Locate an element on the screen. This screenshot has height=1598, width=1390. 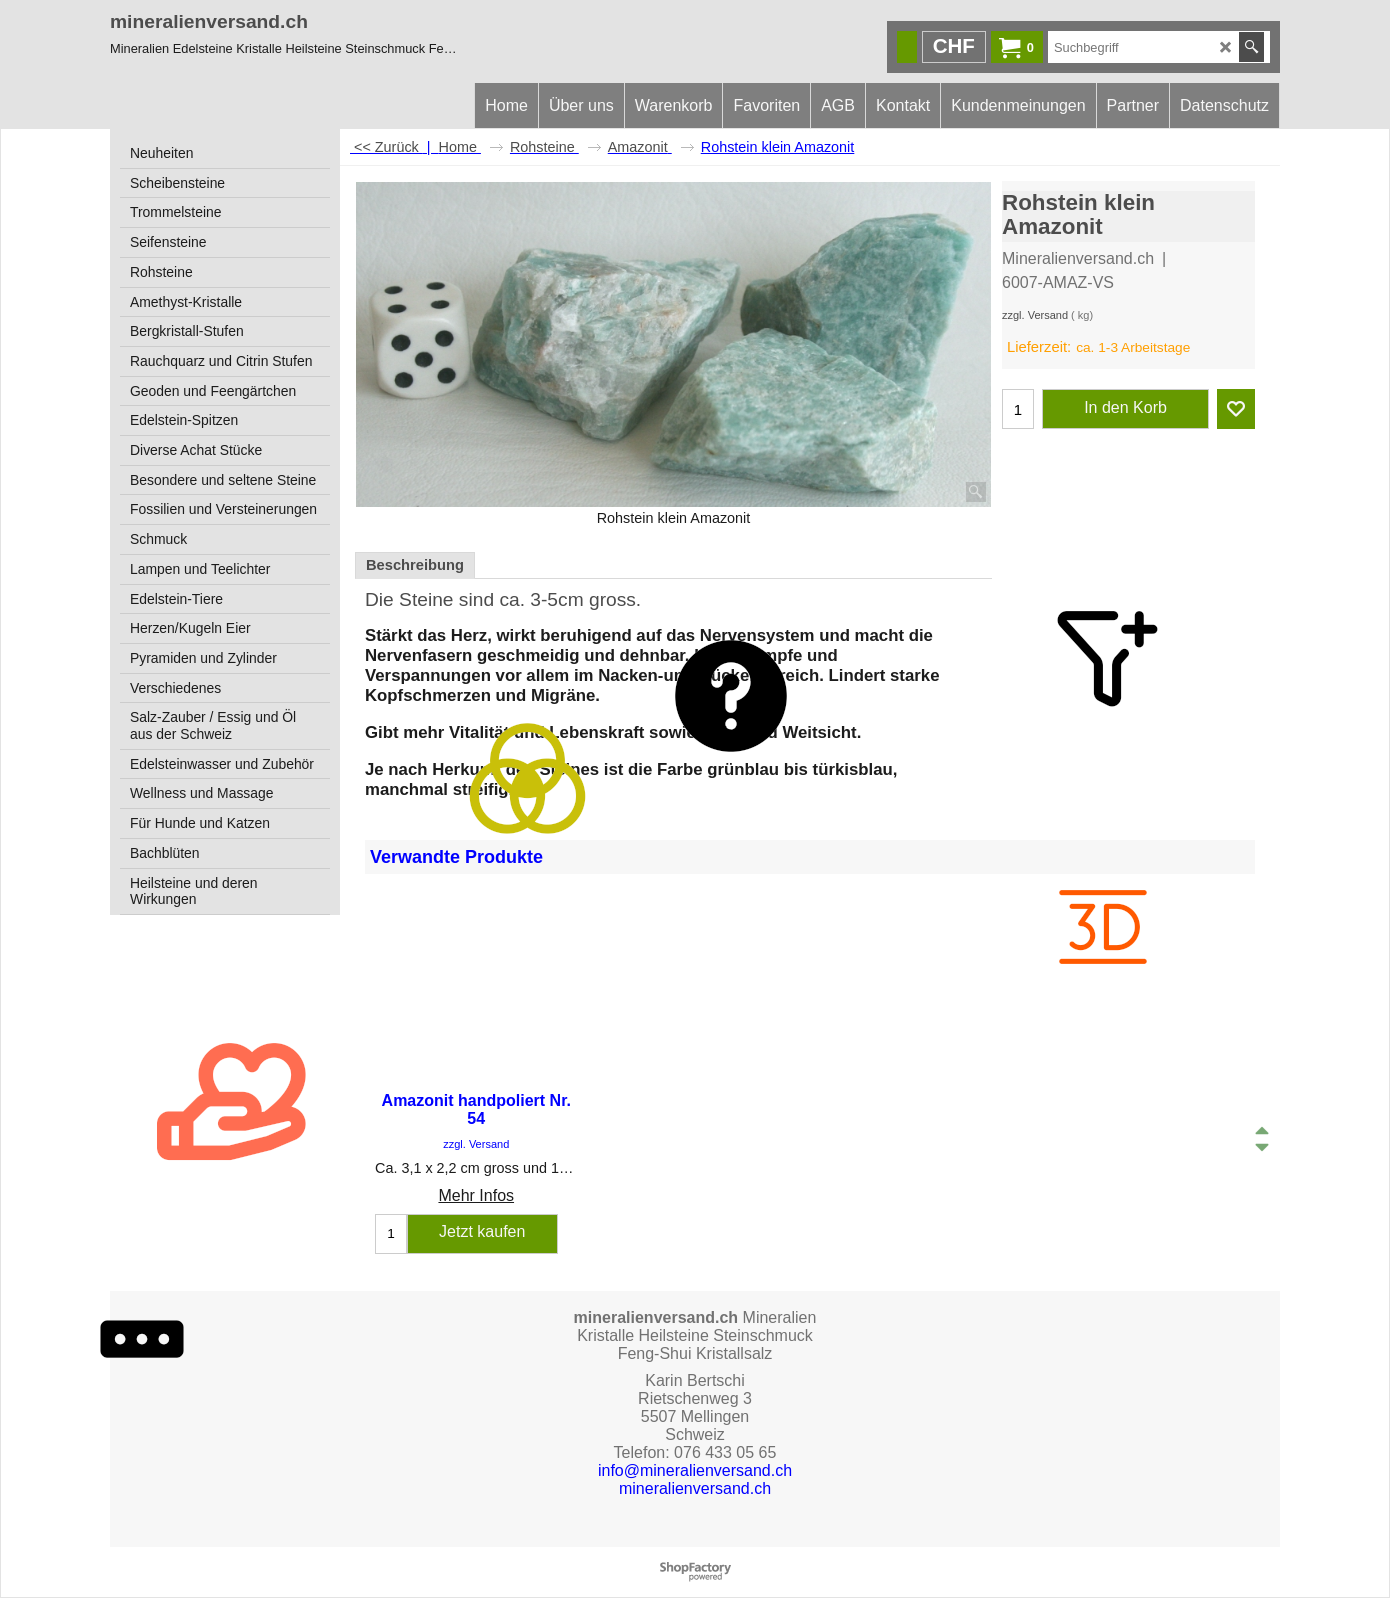
add a new filter is located at coordinates (1107, 656).